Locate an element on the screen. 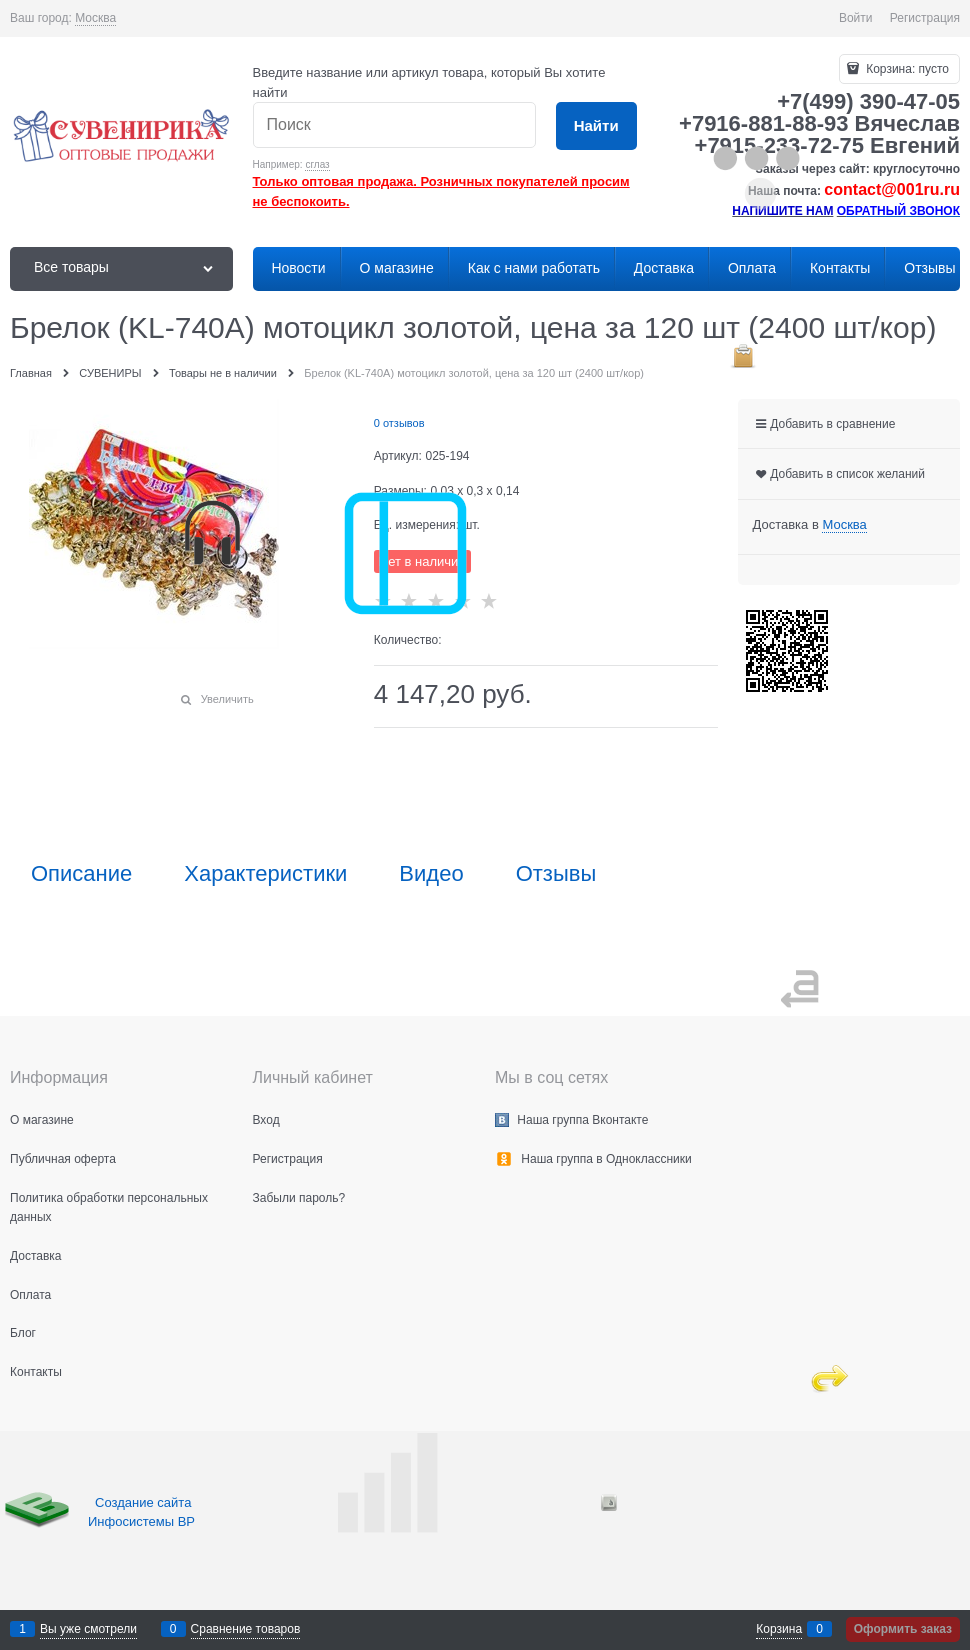  searching for available wireless networks is located at coordinates (760, 154).